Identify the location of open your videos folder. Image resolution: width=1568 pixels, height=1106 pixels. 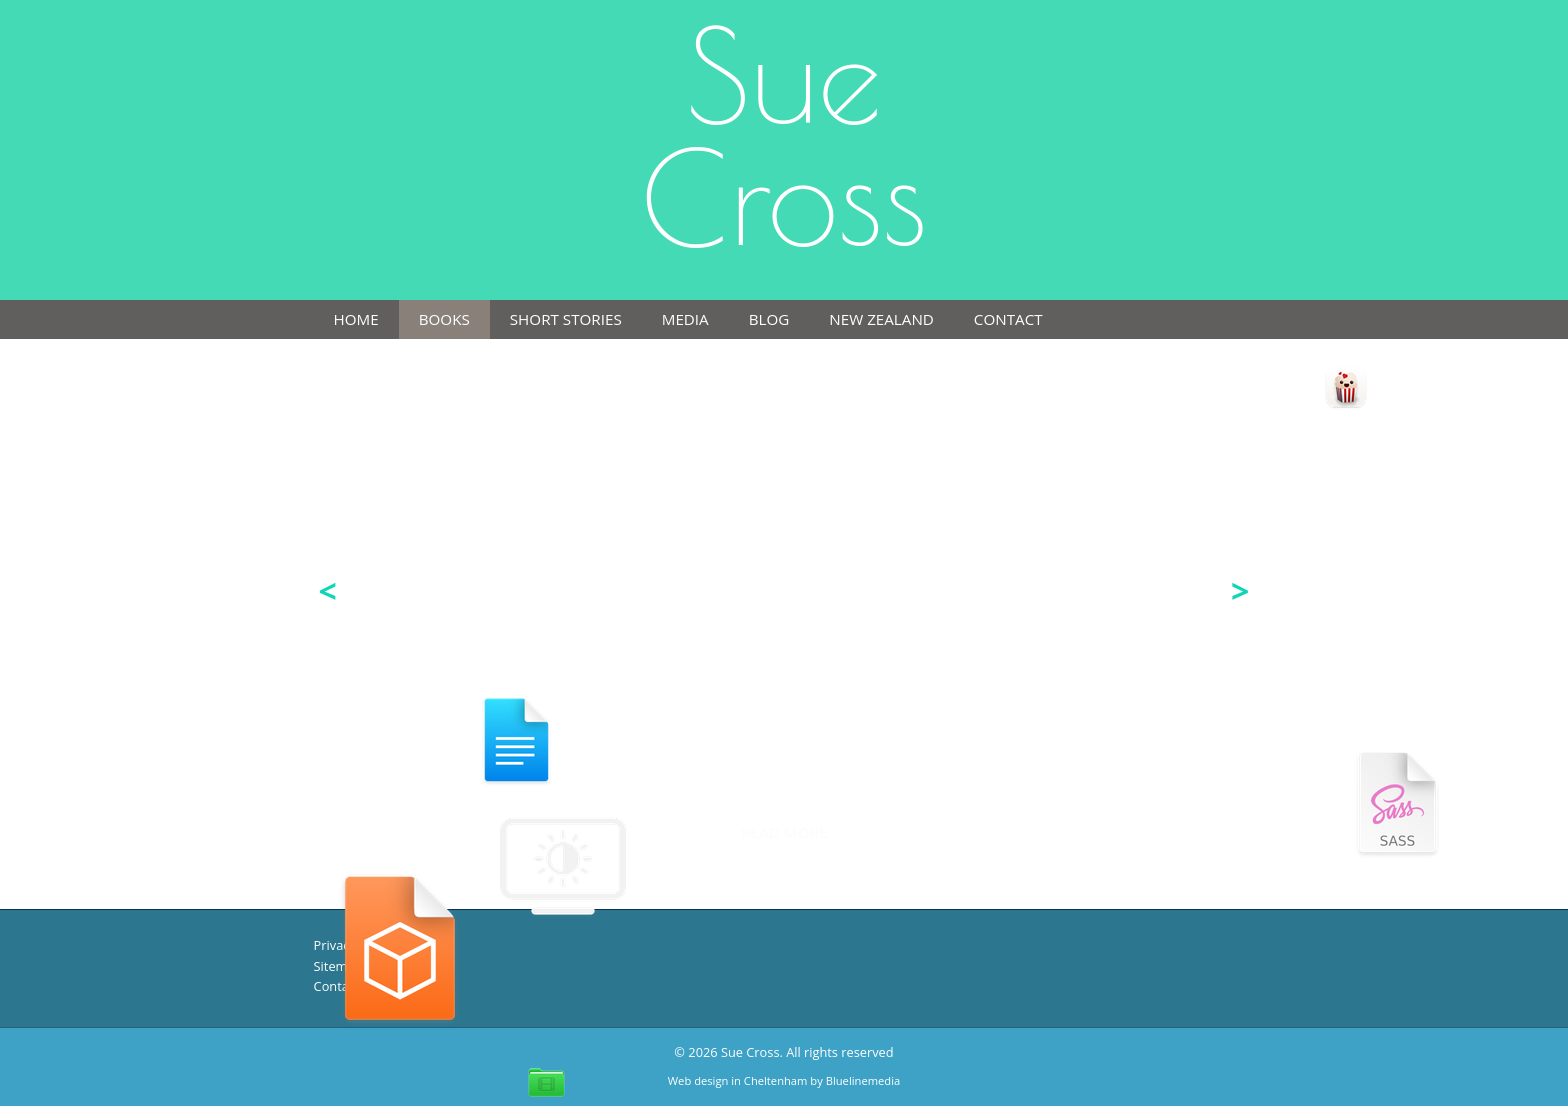
(546, 1082).